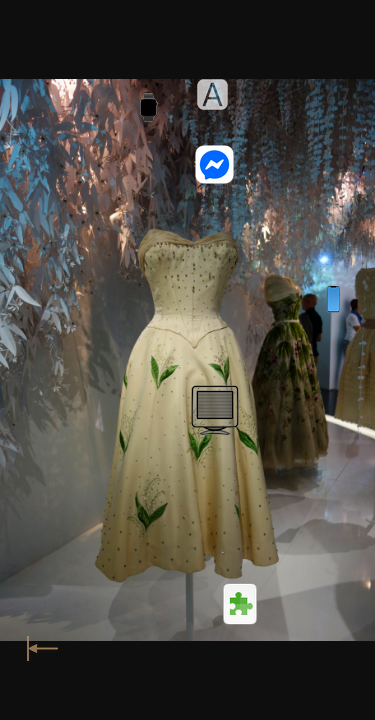  I want to click on M_Library_TextStyle_Icon, so click(212, 94).